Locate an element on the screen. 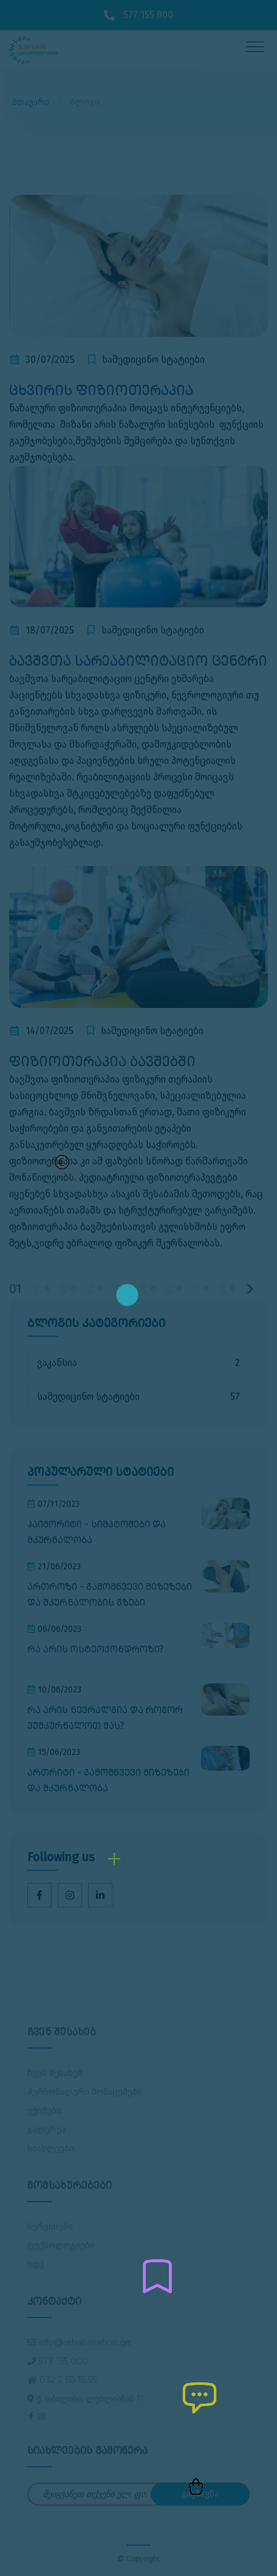 This screenshot has height=2576, width=277. save this item for later is located at coordinates (157, 2276).